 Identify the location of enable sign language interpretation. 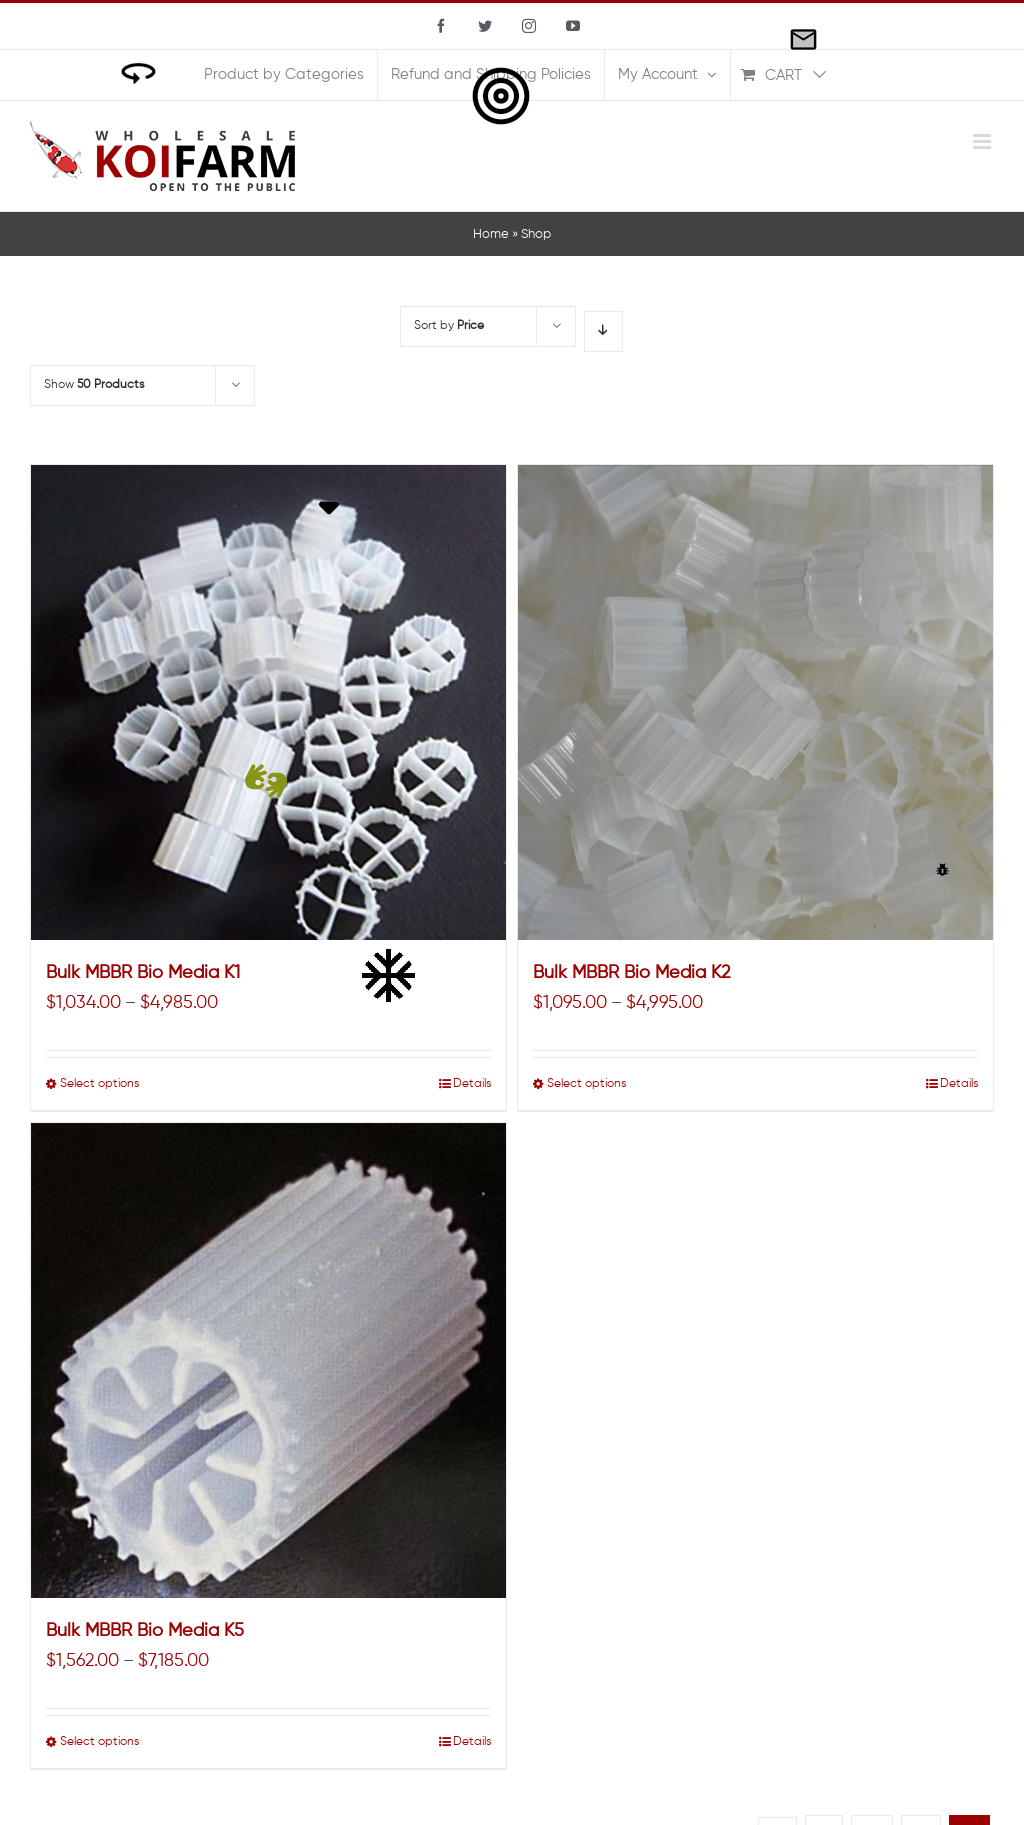
(266, 781).